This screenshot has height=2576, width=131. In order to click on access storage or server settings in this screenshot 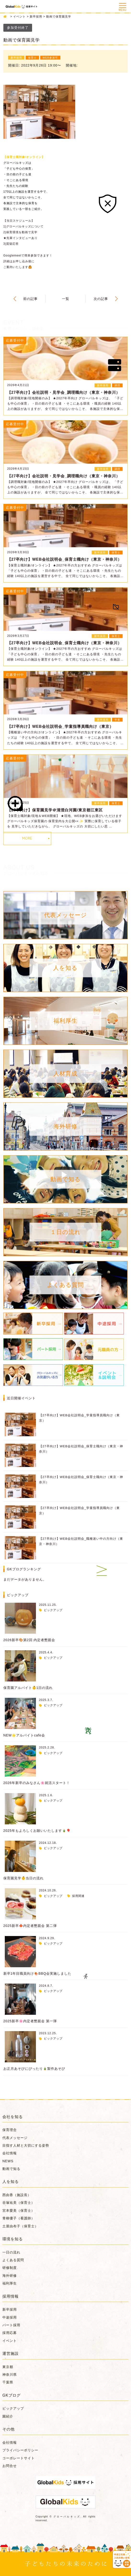, I will do `click(114, 365)`.